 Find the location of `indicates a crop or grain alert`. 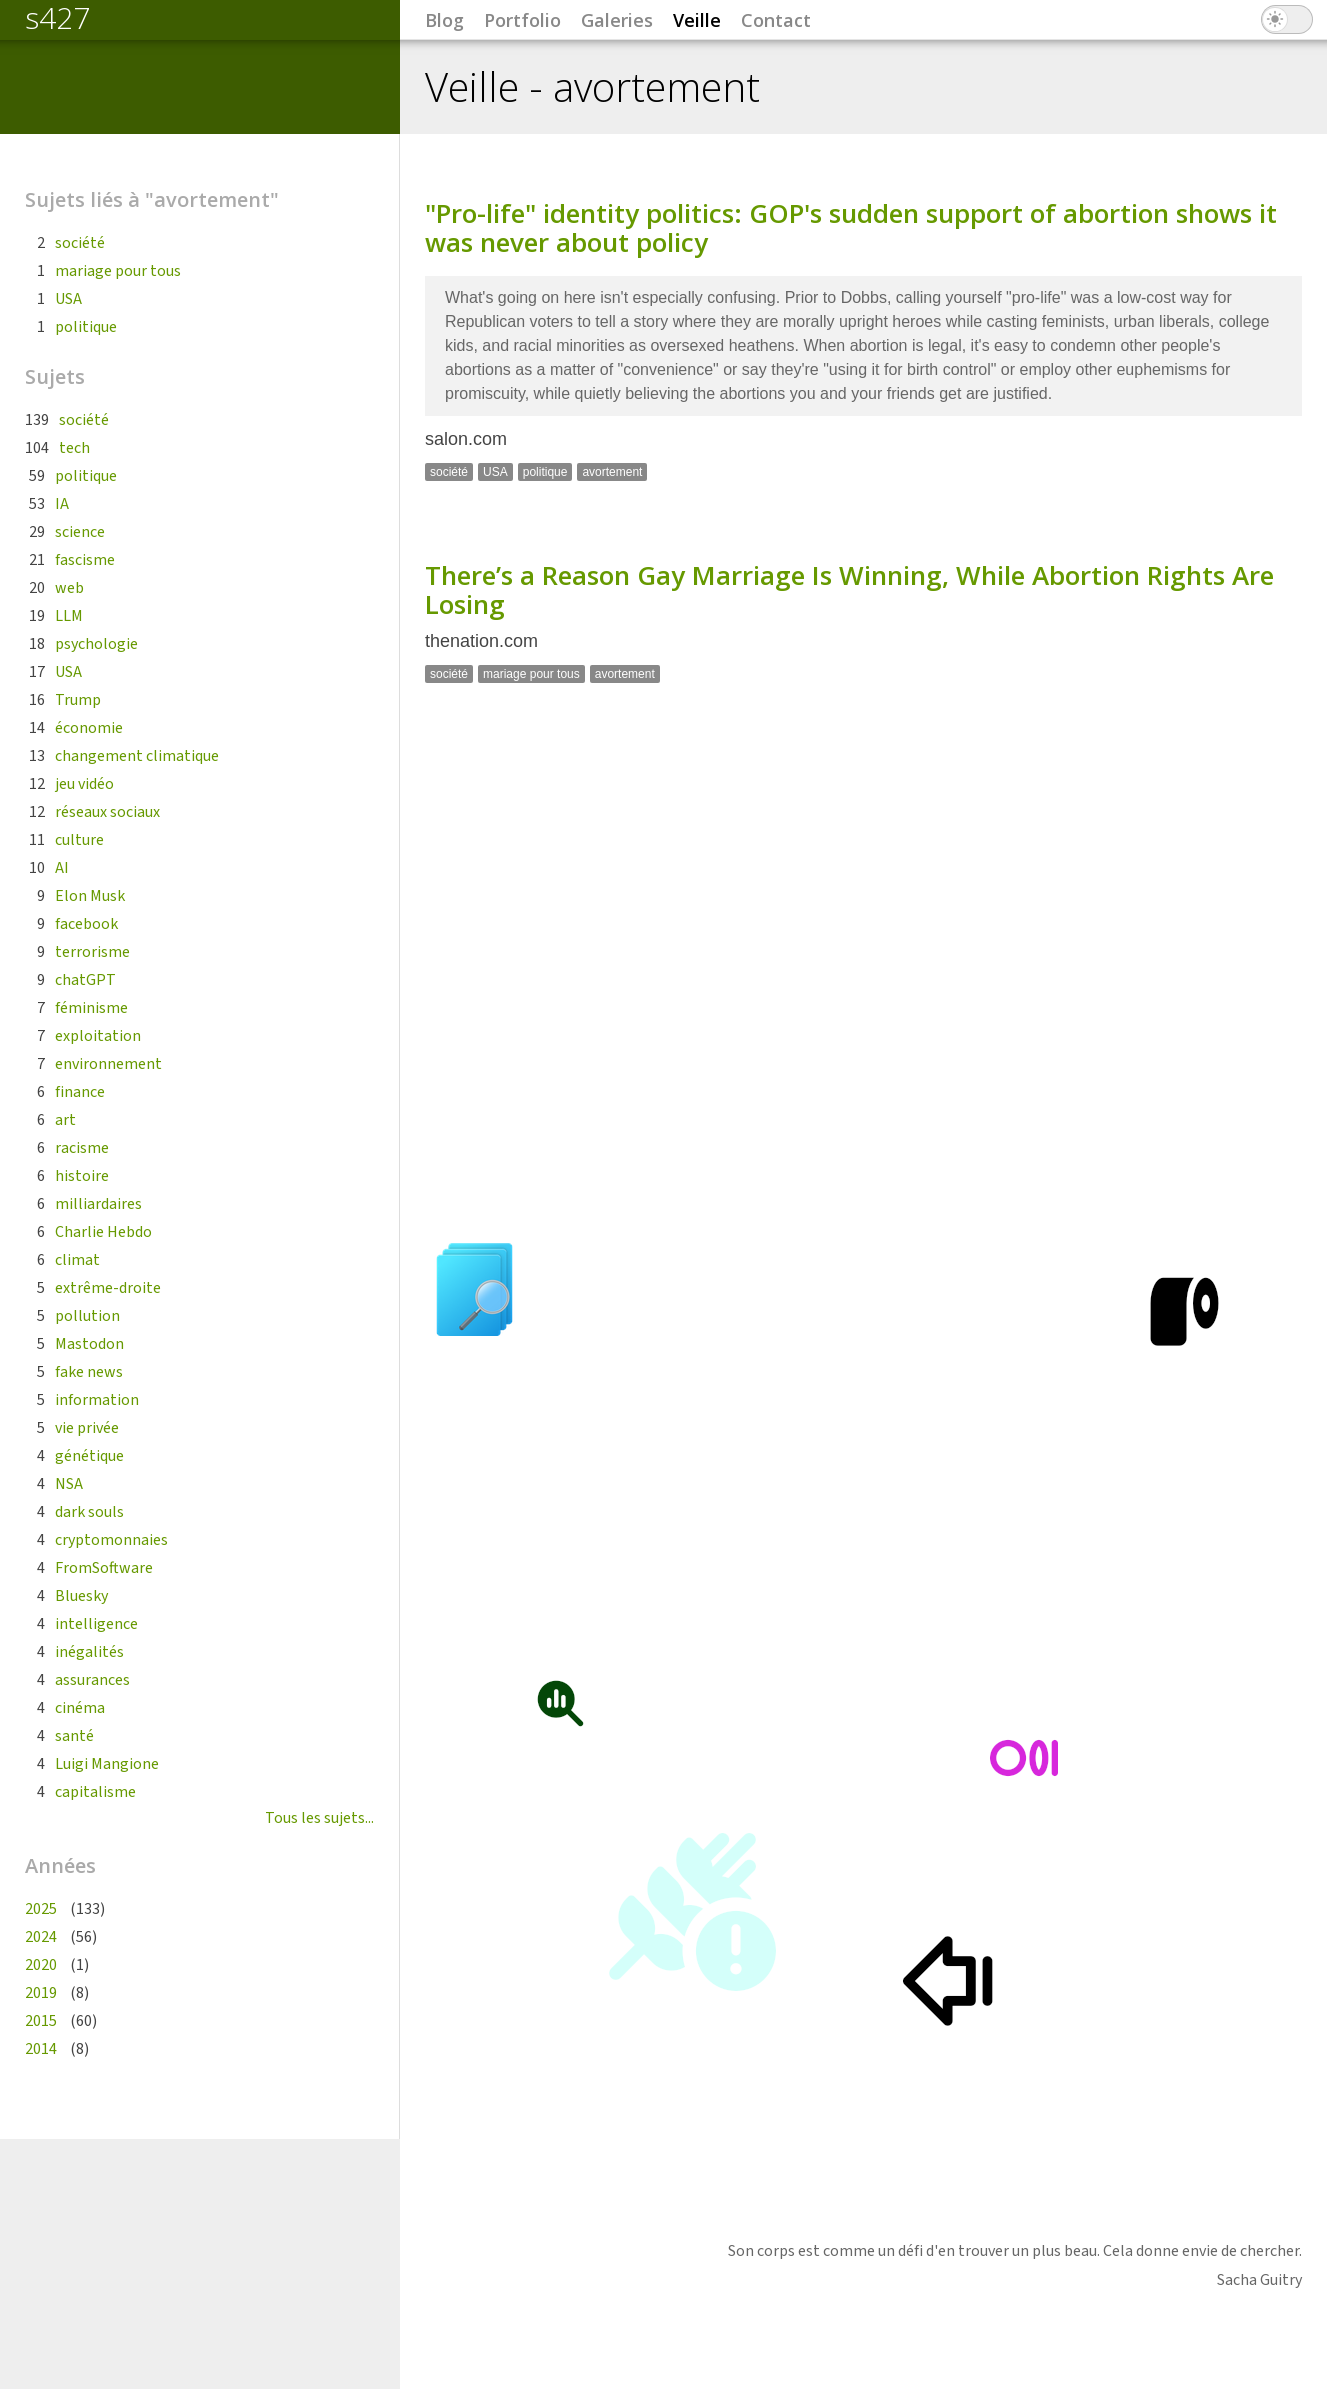

indicates a crop or grain alert is located at coordinates (687, 1902).